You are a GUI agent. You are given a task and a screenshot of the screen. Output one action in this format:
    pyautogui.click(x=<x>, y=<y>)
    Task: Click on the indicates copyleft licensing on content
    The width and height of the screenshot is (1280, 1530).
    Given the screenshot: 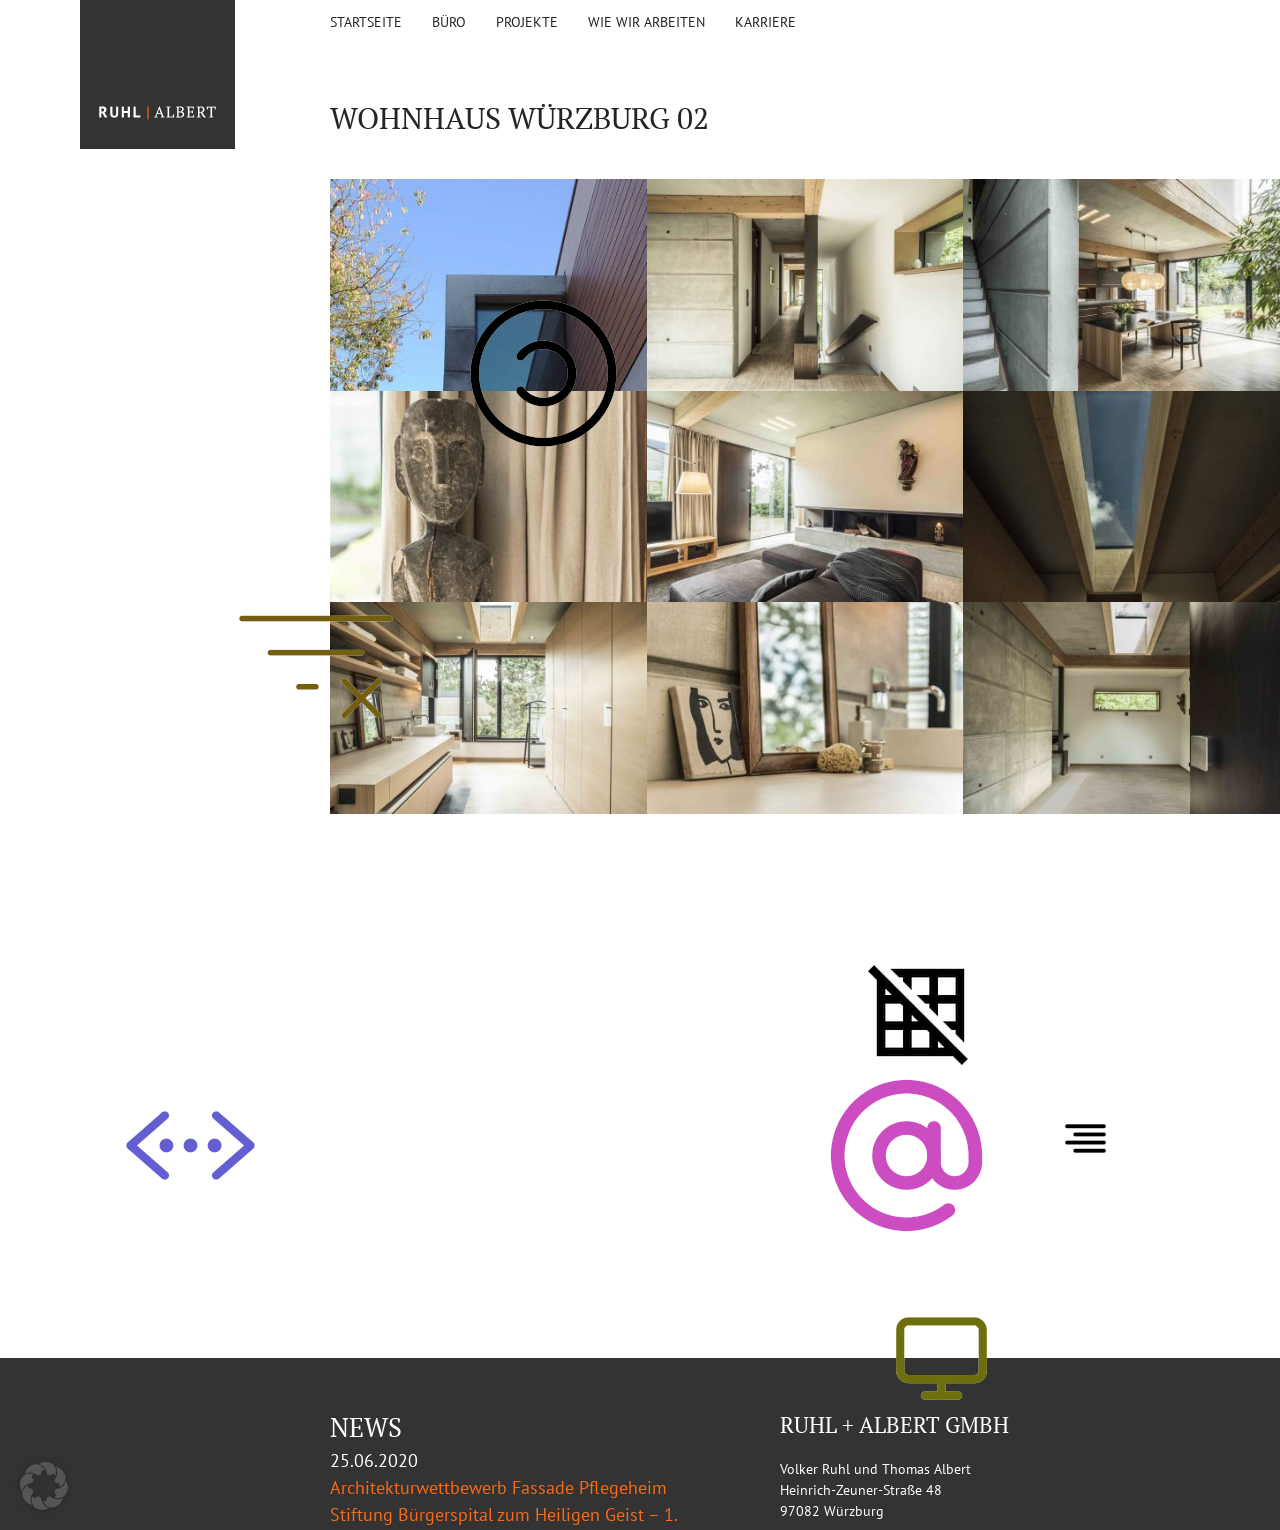 What is the action you would take?
    pyautogui.click(x=543, y=373)
    